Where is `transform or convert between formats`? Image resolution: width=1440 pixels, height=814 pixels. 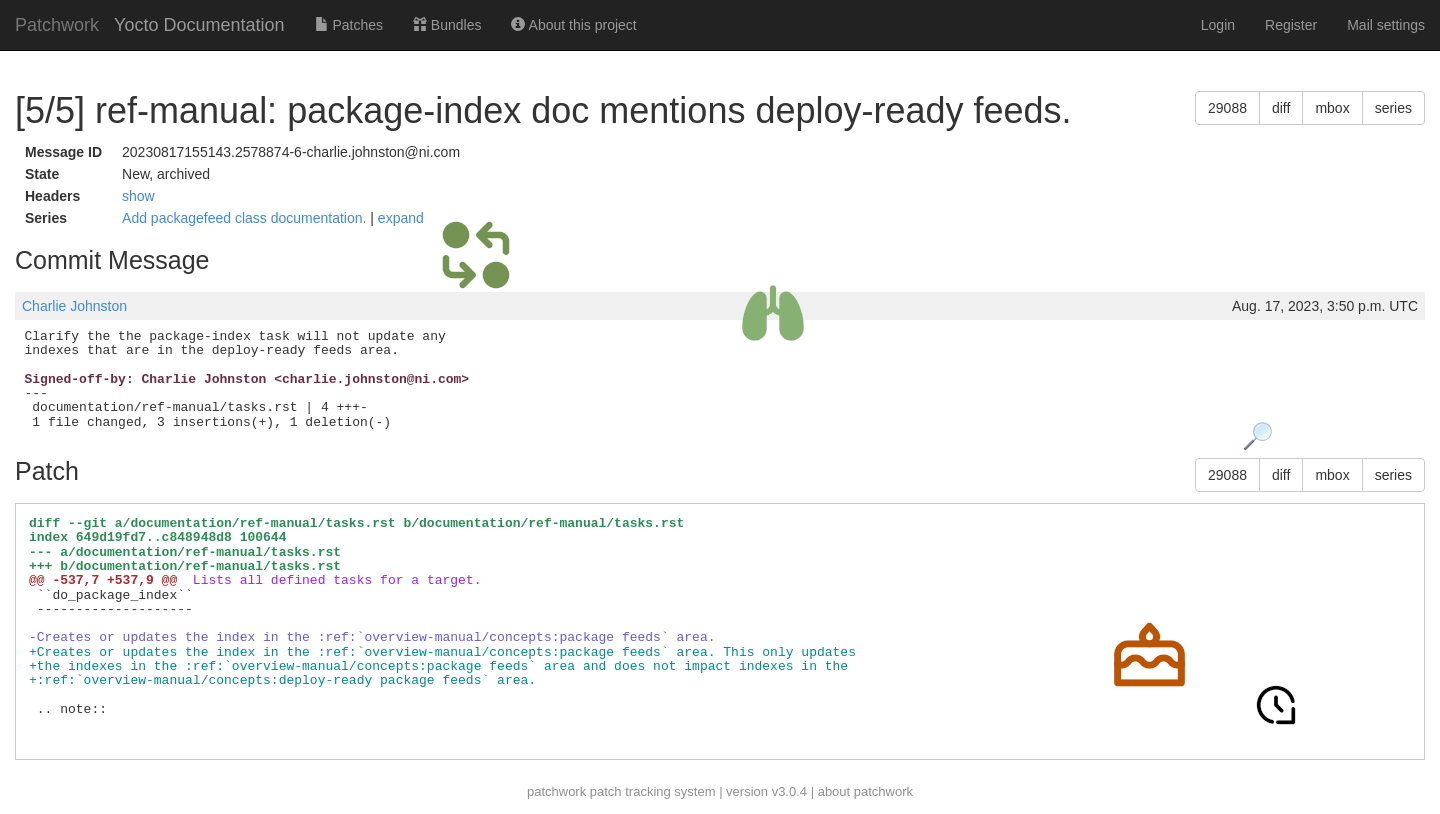
transform or convert between formats is located at coordinates (476, 255).